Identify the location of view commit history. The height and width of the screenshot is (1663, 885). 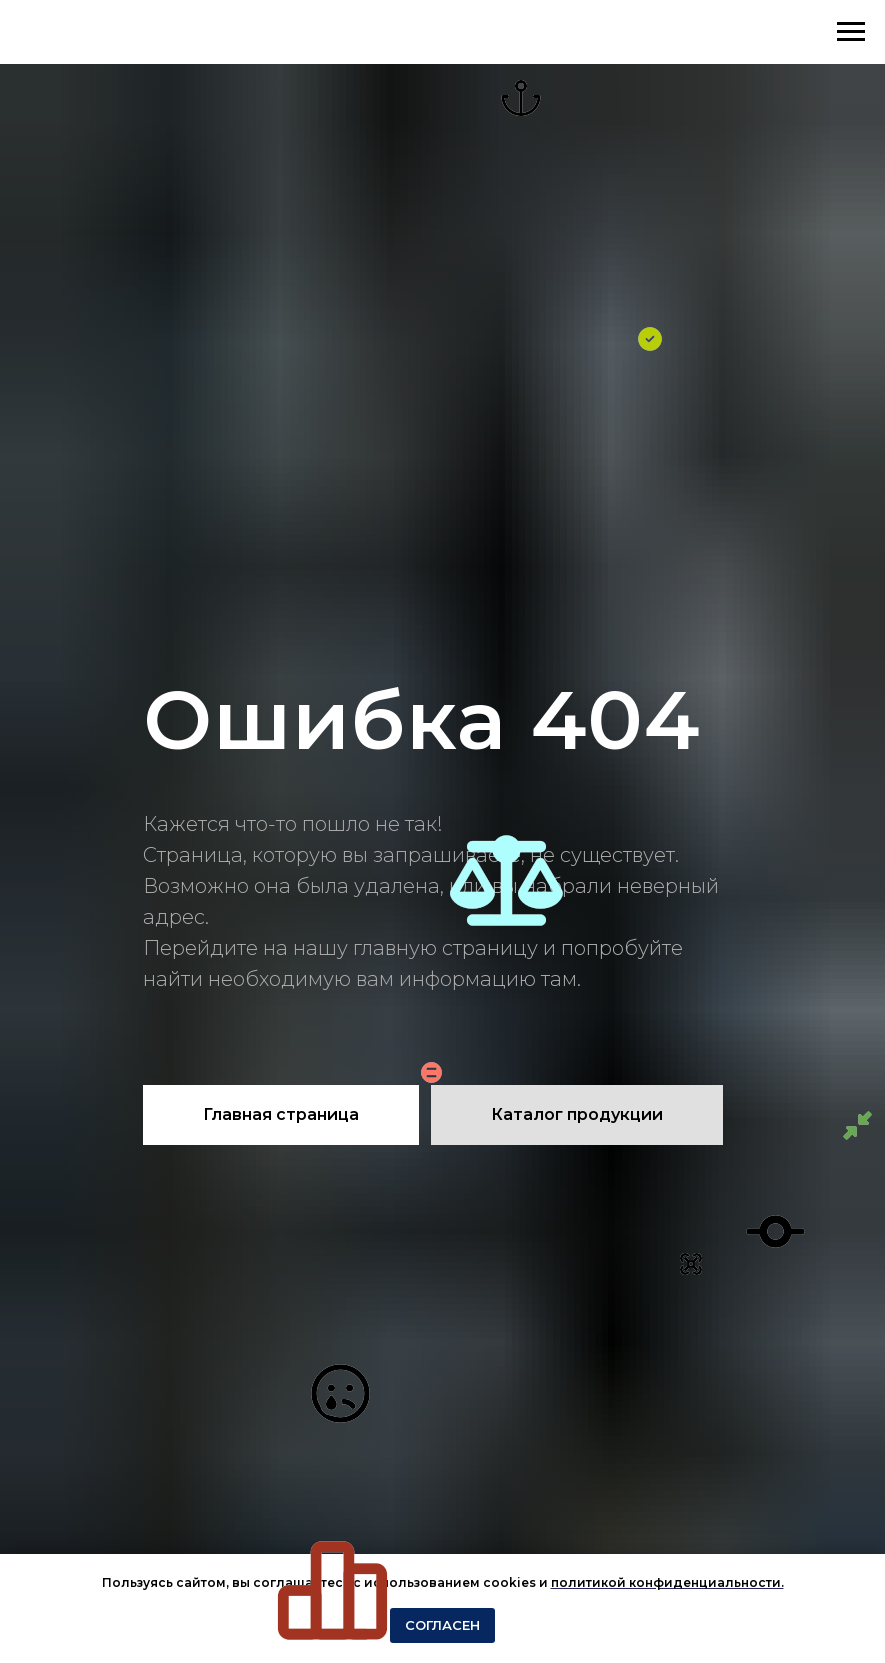
(775, 1231).